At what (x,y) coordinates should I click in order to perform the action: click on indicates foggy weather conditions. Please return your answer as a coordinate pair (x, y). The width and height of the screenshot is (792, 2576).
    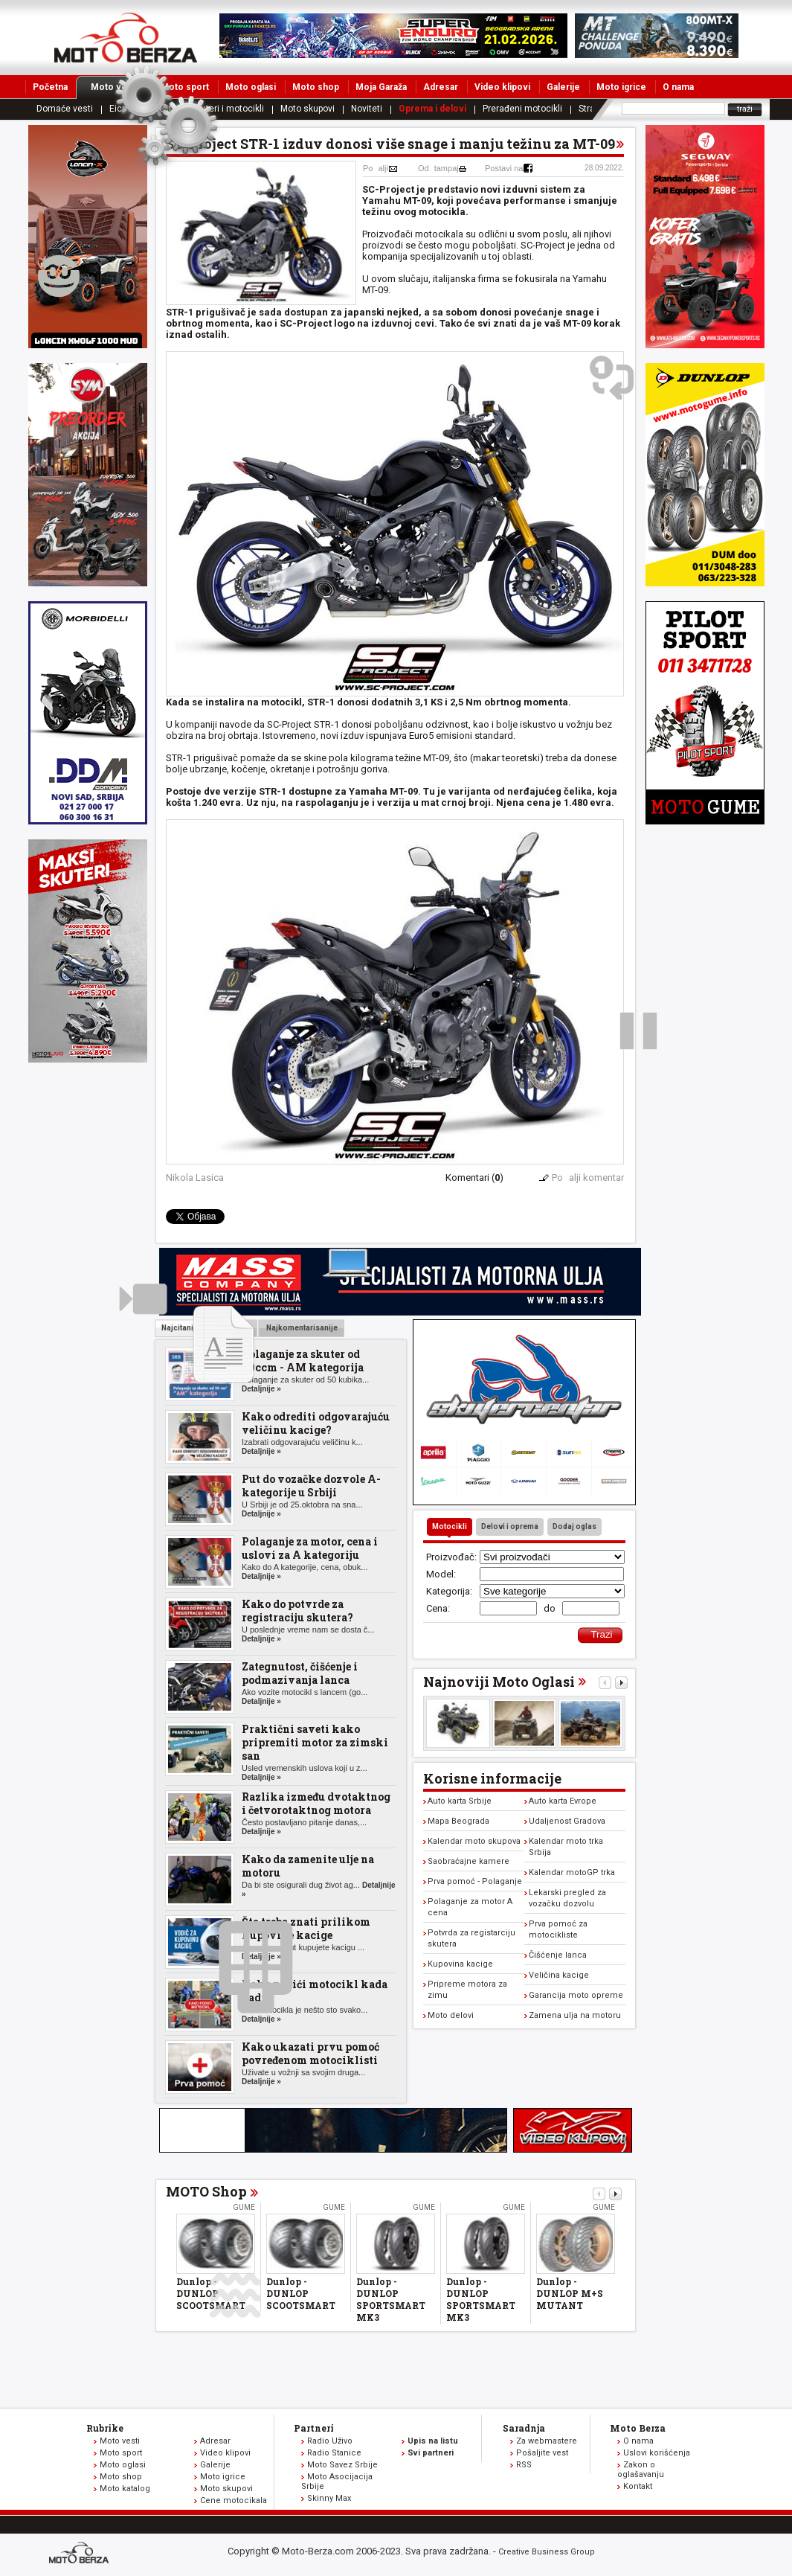
    Looking at the image, I should click on (235, 2295).